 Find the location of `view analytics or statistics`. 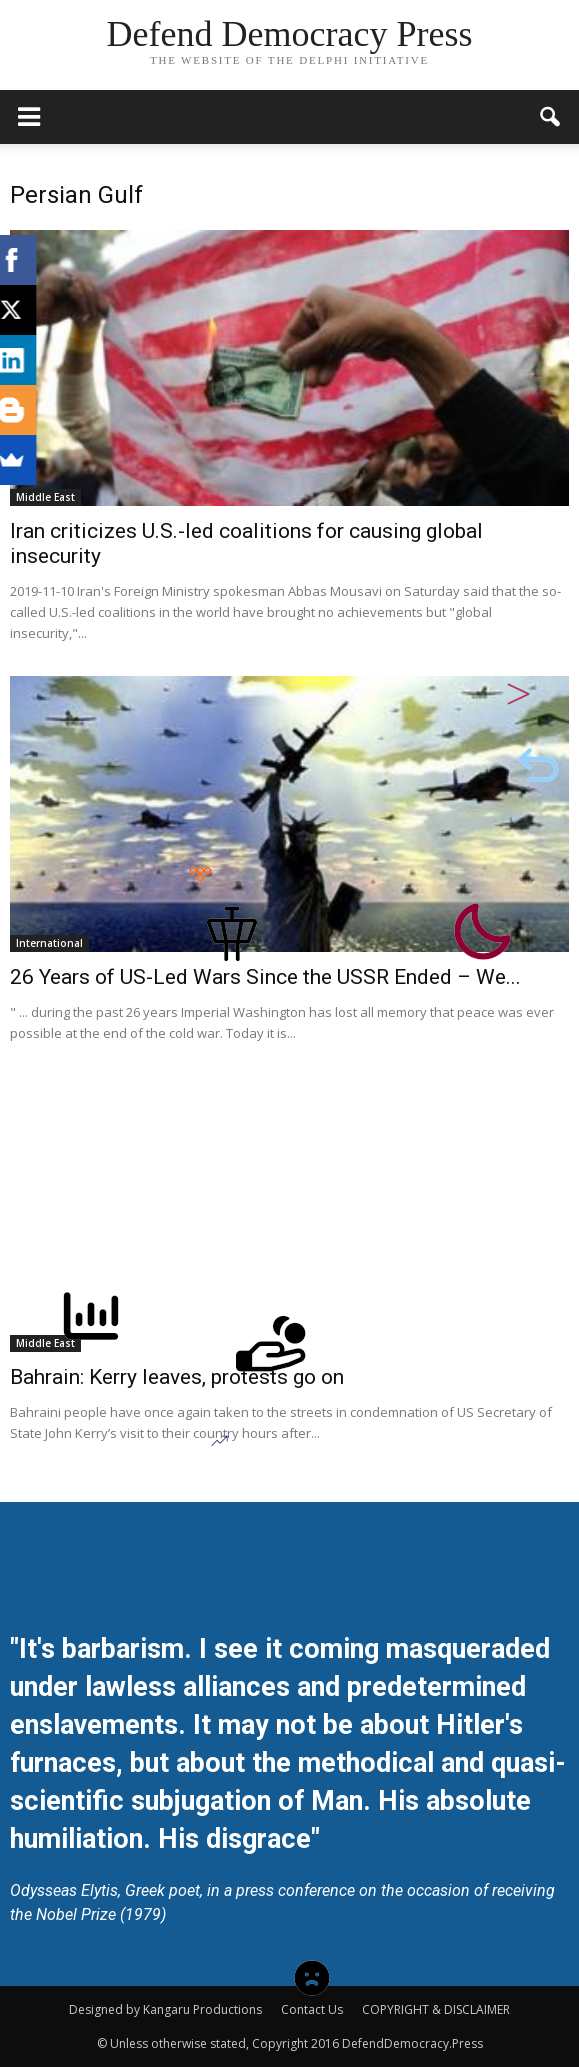

view analytics or statistics is located at coordinates (91, 1316).